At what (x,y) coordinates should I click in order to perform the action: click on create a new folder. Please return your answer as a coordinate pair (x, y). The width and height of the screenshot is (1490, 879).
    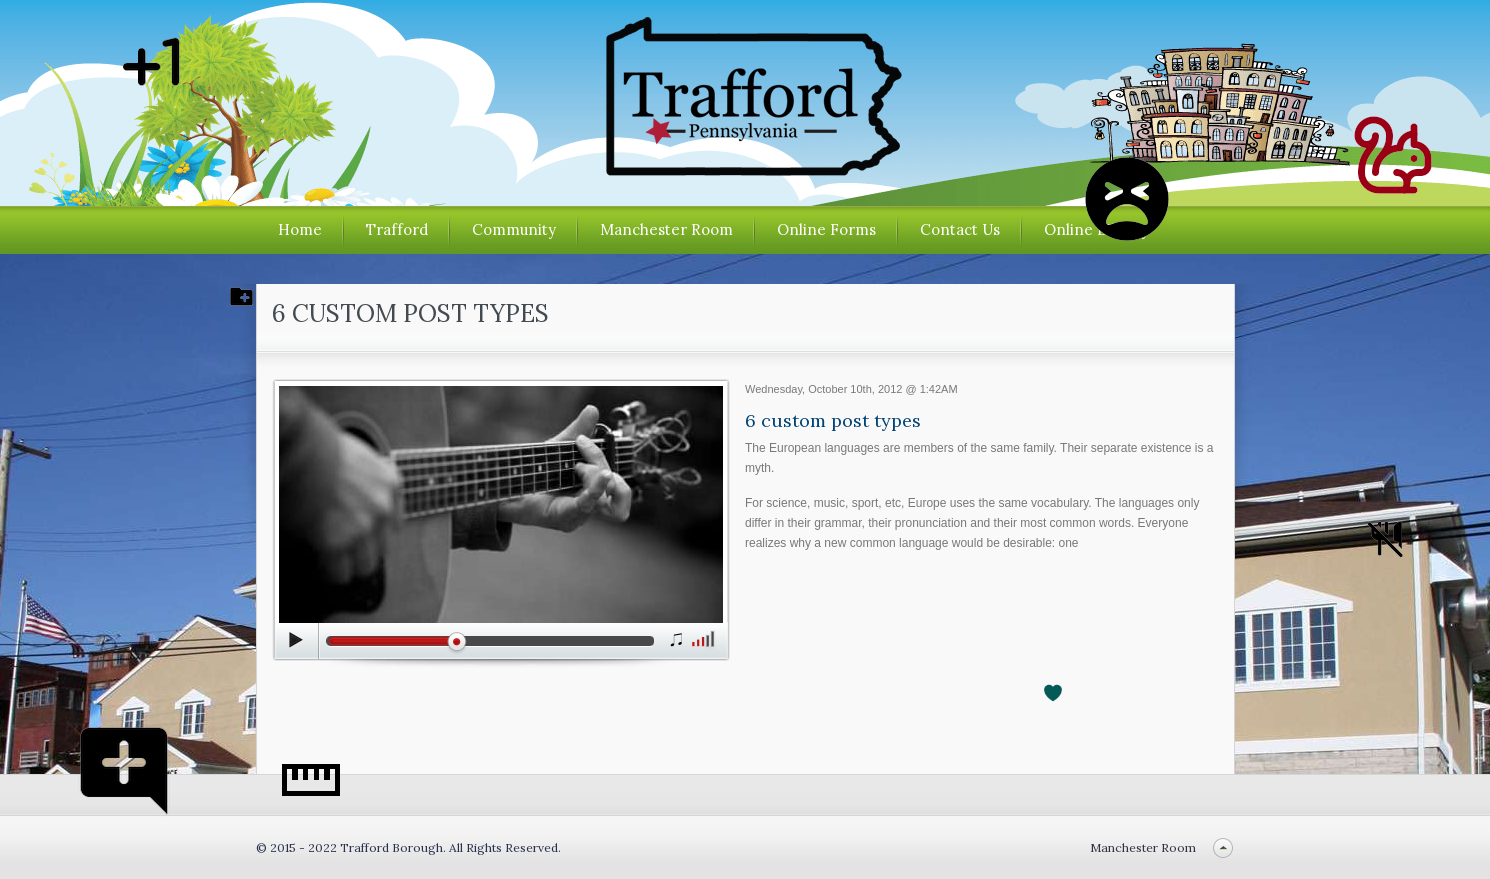
    Looking at the image, I should click on (241, 296).